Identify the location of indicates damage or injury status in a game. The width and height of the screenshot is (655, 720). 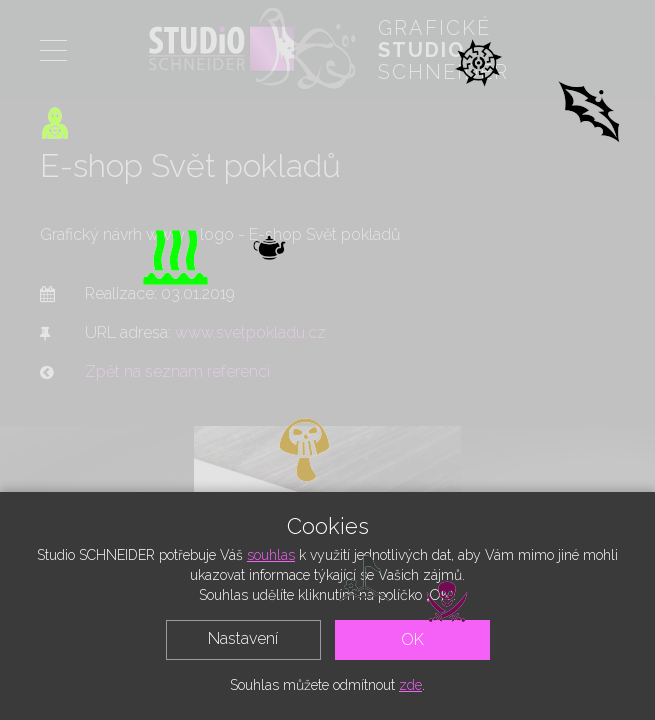
(588, 111).